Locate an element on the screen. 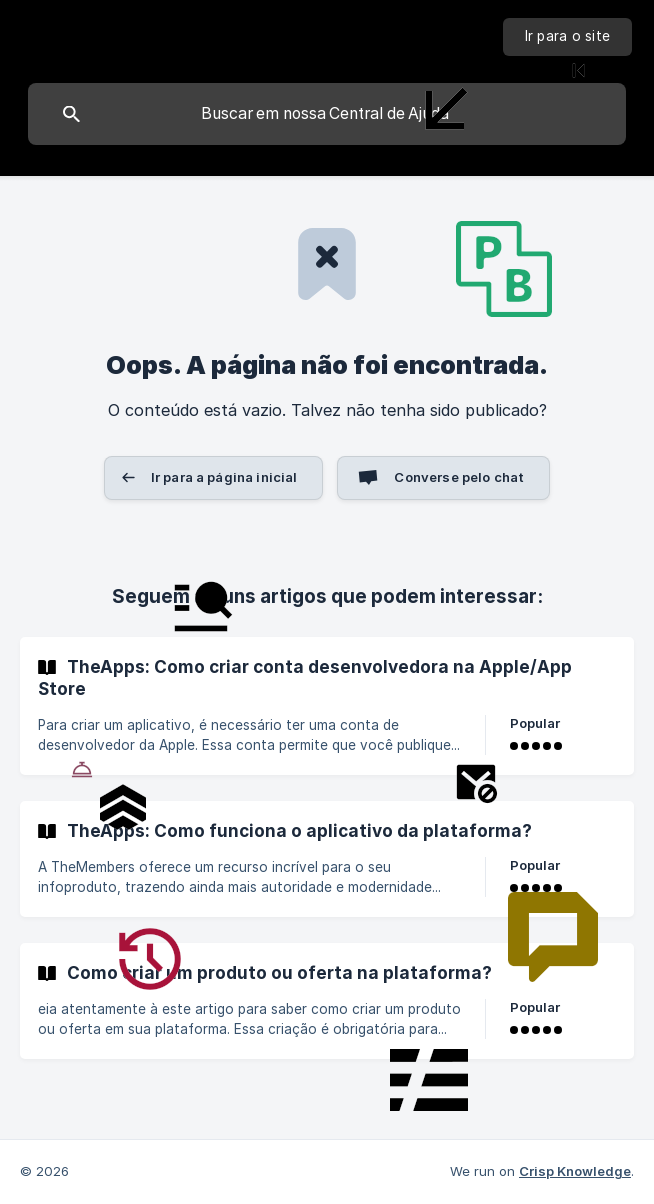 The width and height of the screenshot is (654, 1204). pocketbase logo - open-source backend service is located at coordinates (504, 269).